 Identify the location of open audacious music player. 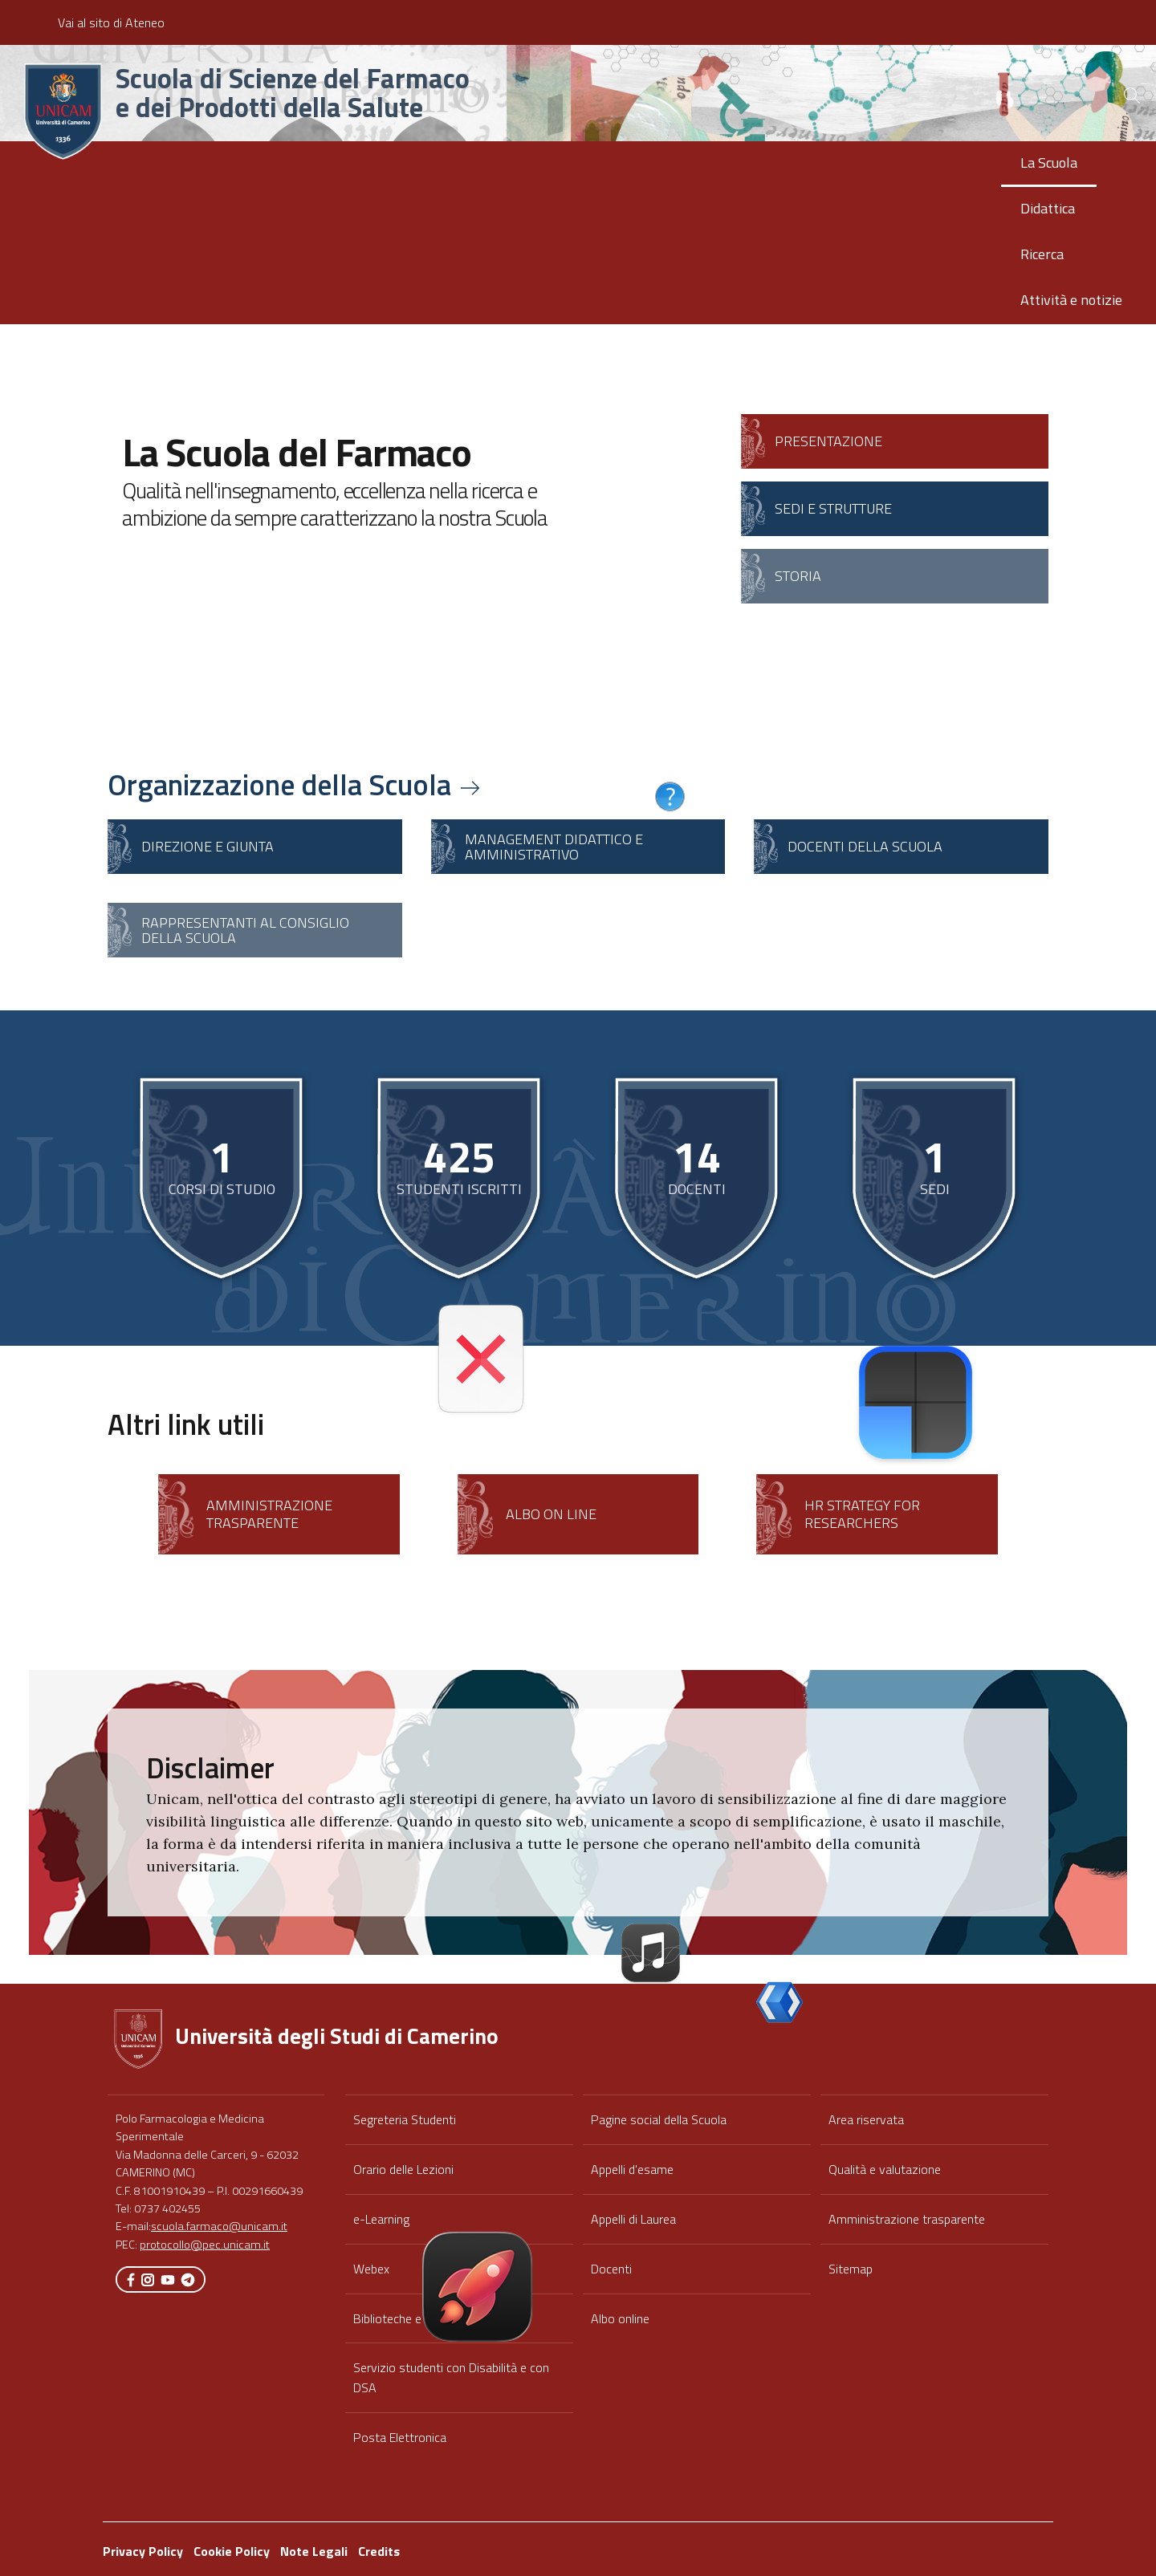
(650, 1952).